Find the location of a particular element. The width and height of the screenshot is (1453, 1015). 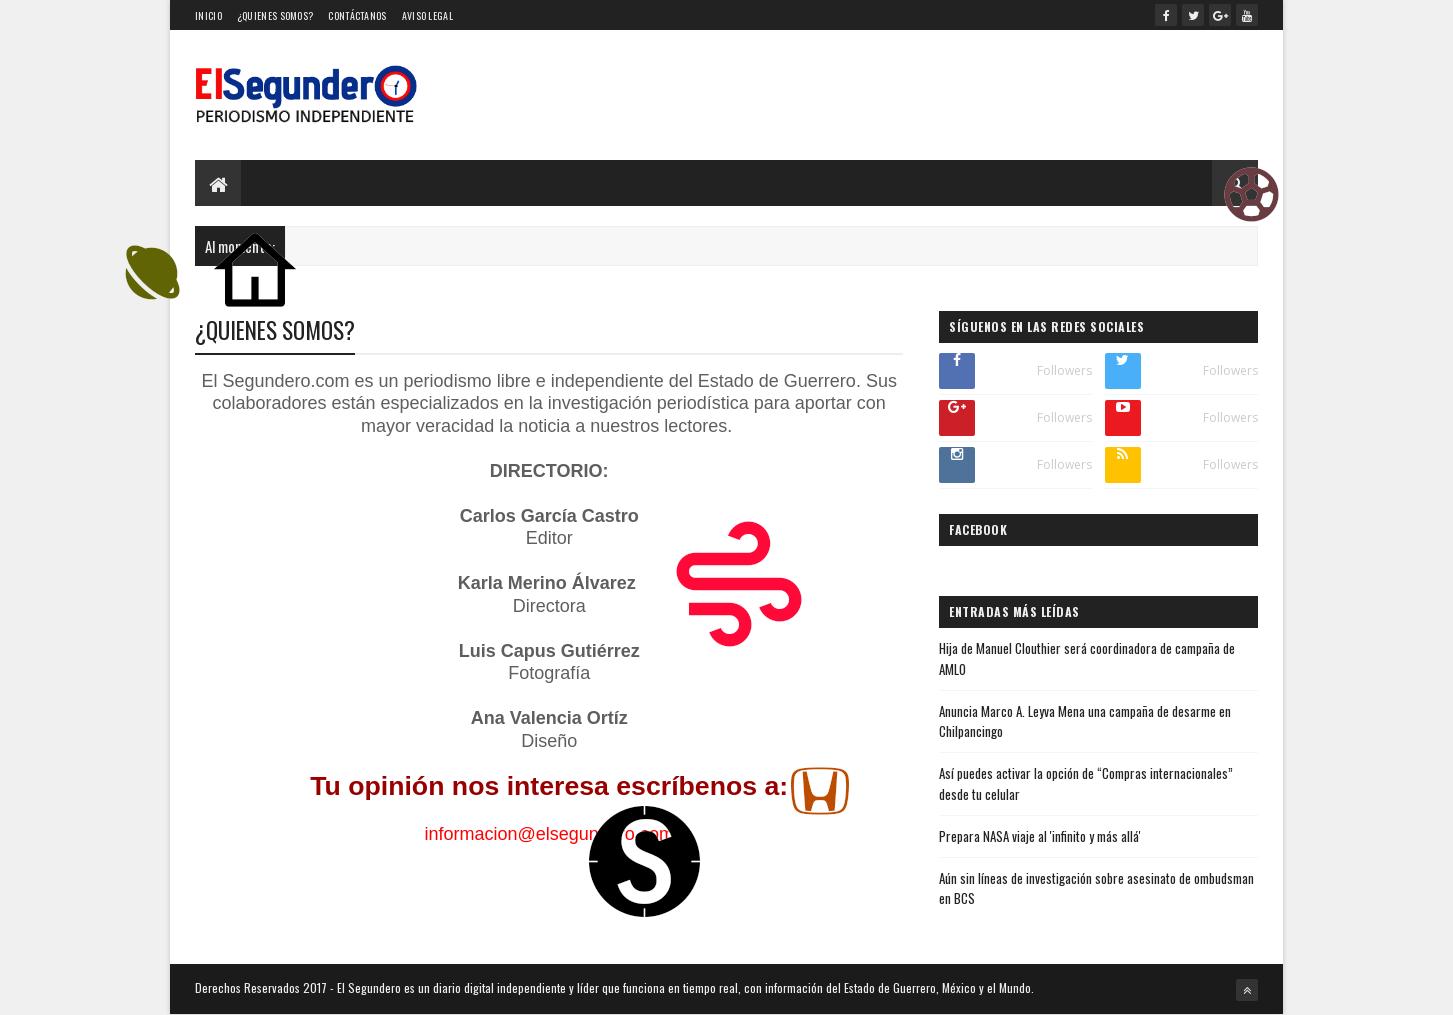

indicates windy weather conditions is located at coordinates (739, 584).